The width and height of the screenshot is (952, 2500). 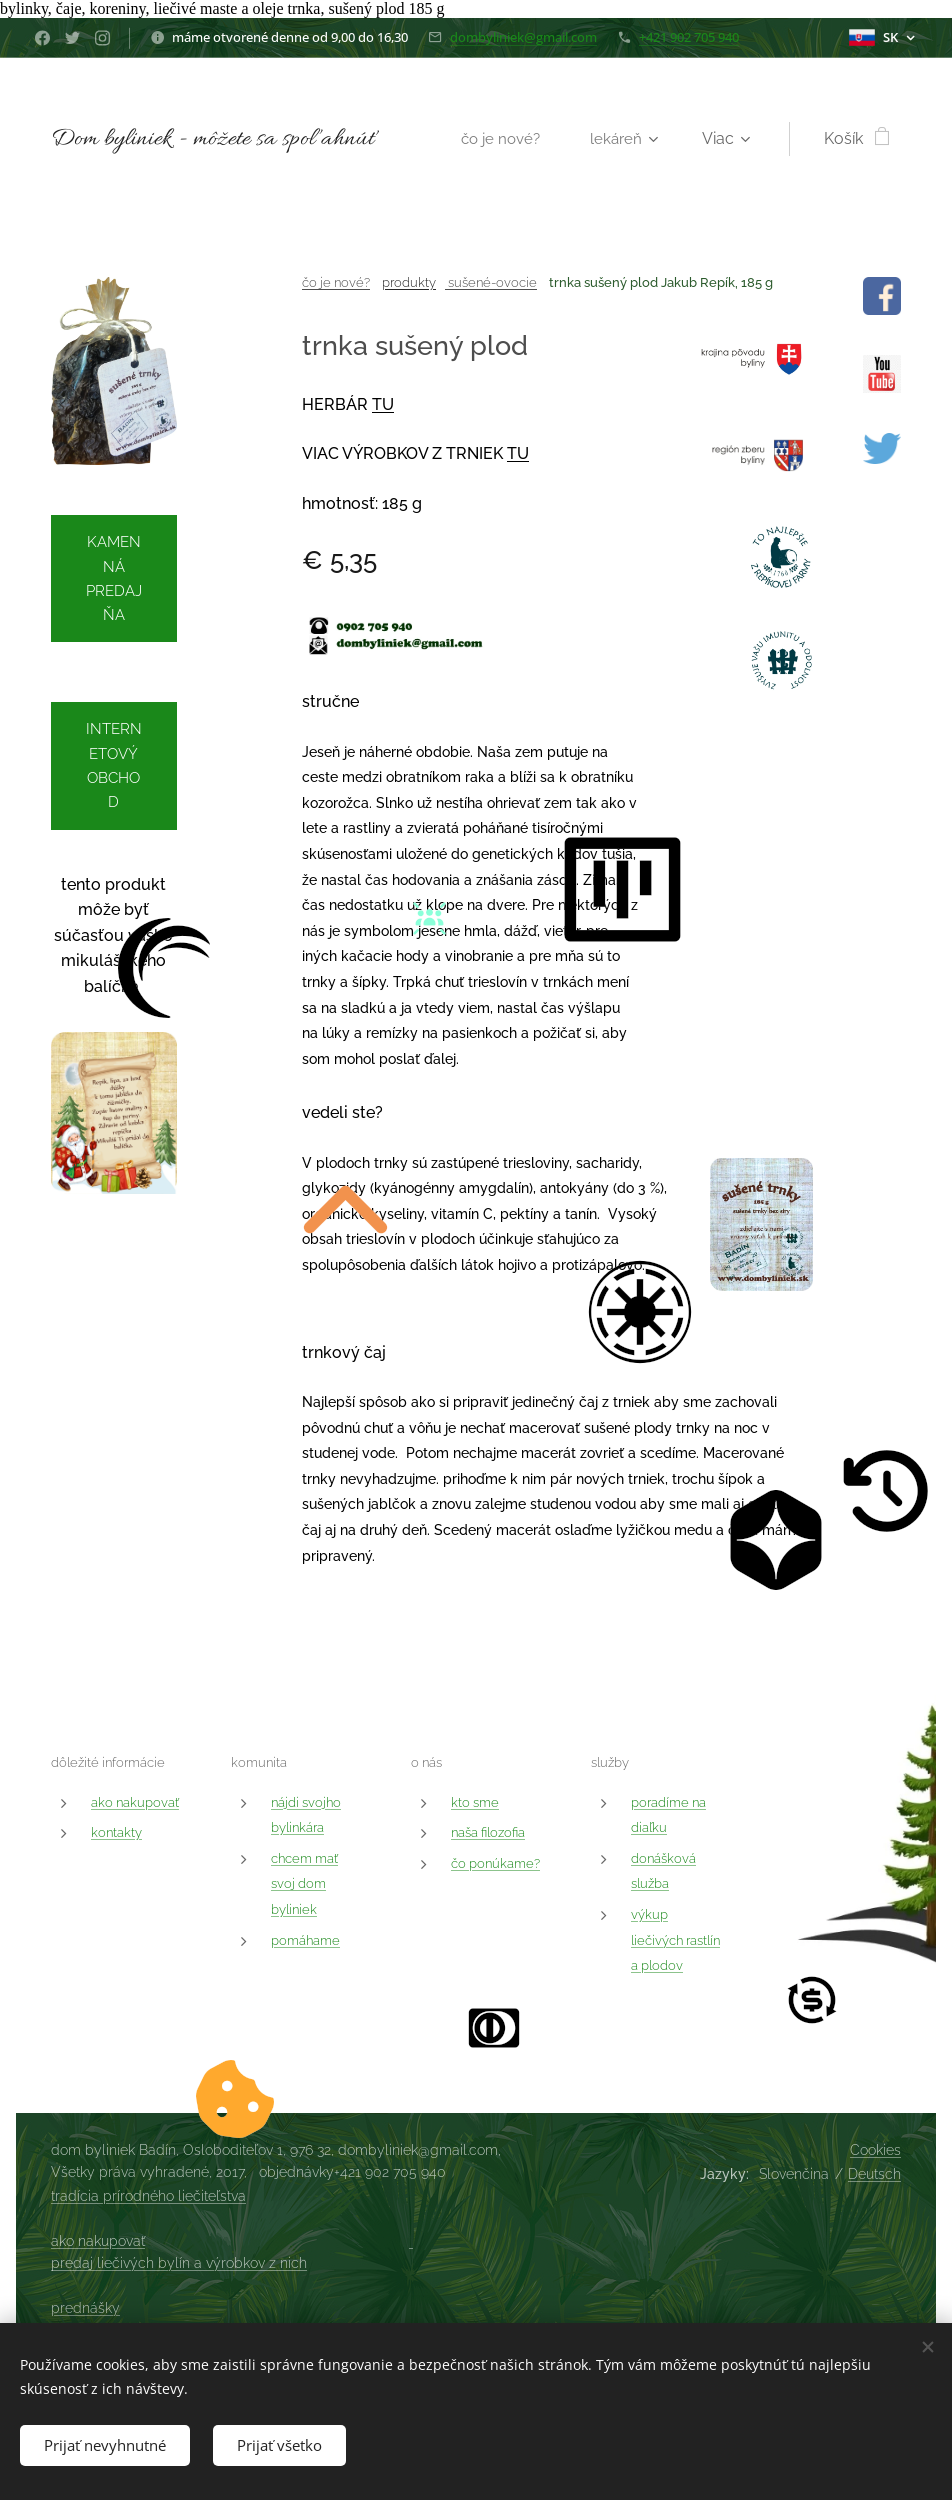 I want to click on view active or highlighted team members, so click(x=429, y=918).